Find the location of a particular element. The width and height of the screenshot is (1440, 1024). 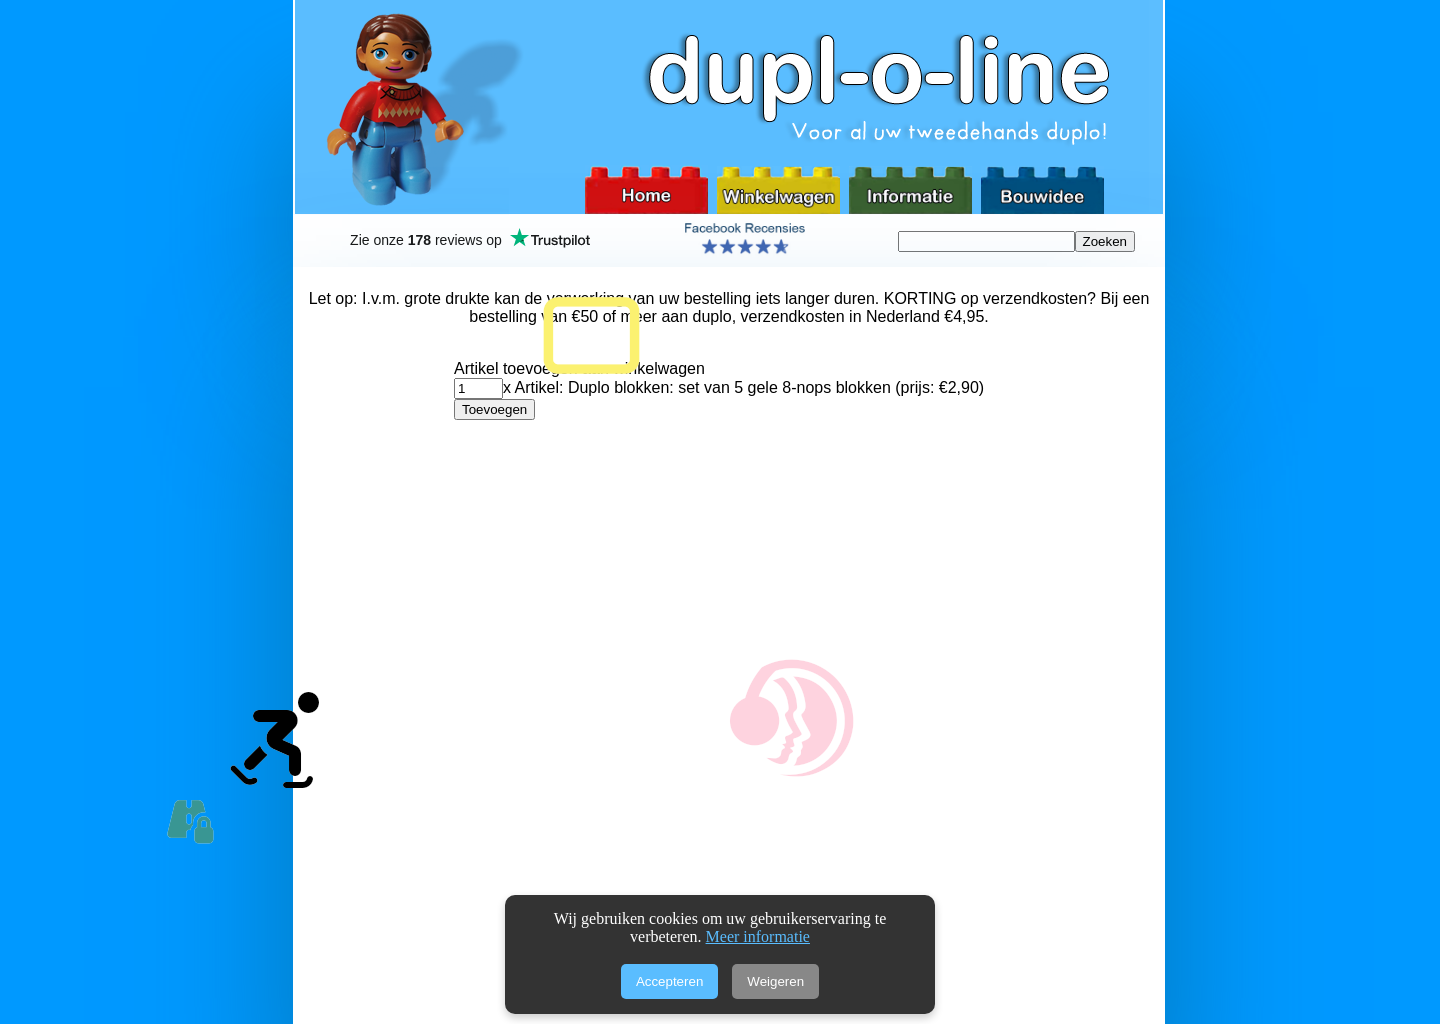

indicates a road or route is locked or restricted is located at coordinates (189, 819).